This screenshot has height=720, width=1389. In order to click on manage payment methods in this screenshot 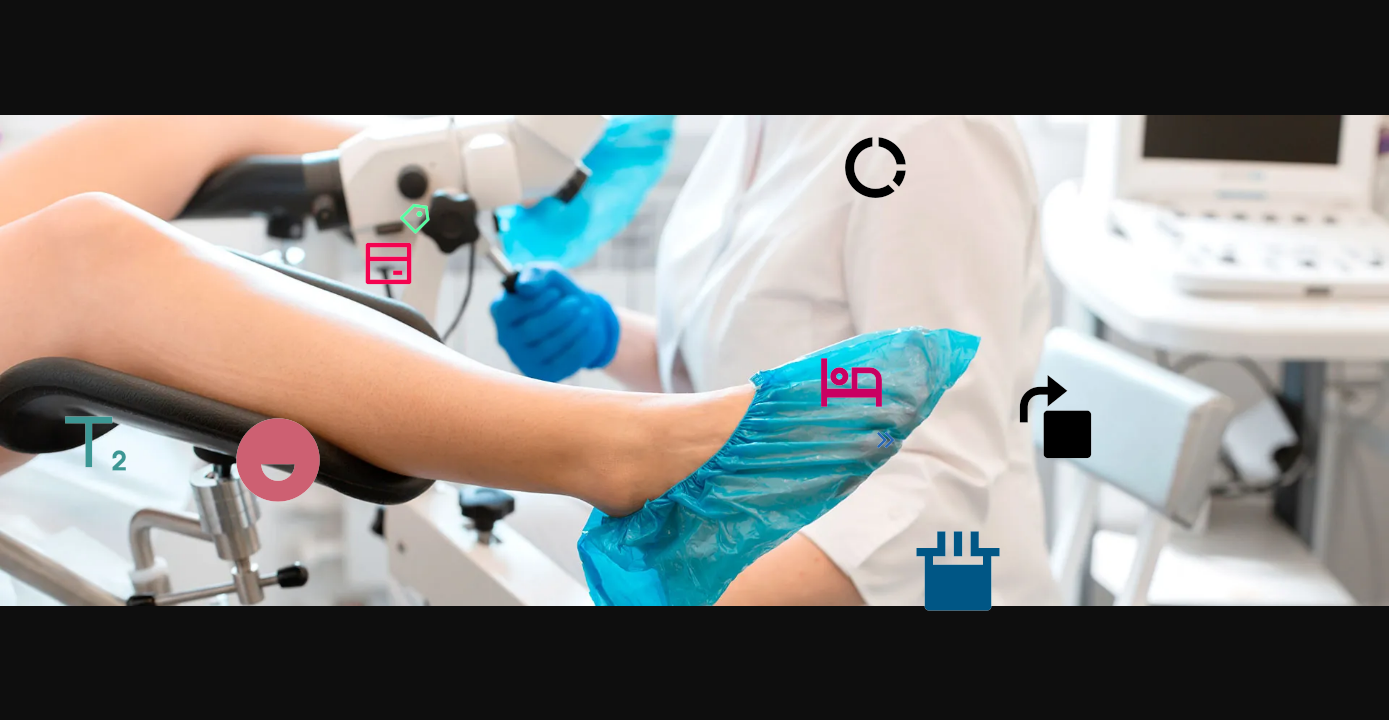, I will do `click(388, 263)`.